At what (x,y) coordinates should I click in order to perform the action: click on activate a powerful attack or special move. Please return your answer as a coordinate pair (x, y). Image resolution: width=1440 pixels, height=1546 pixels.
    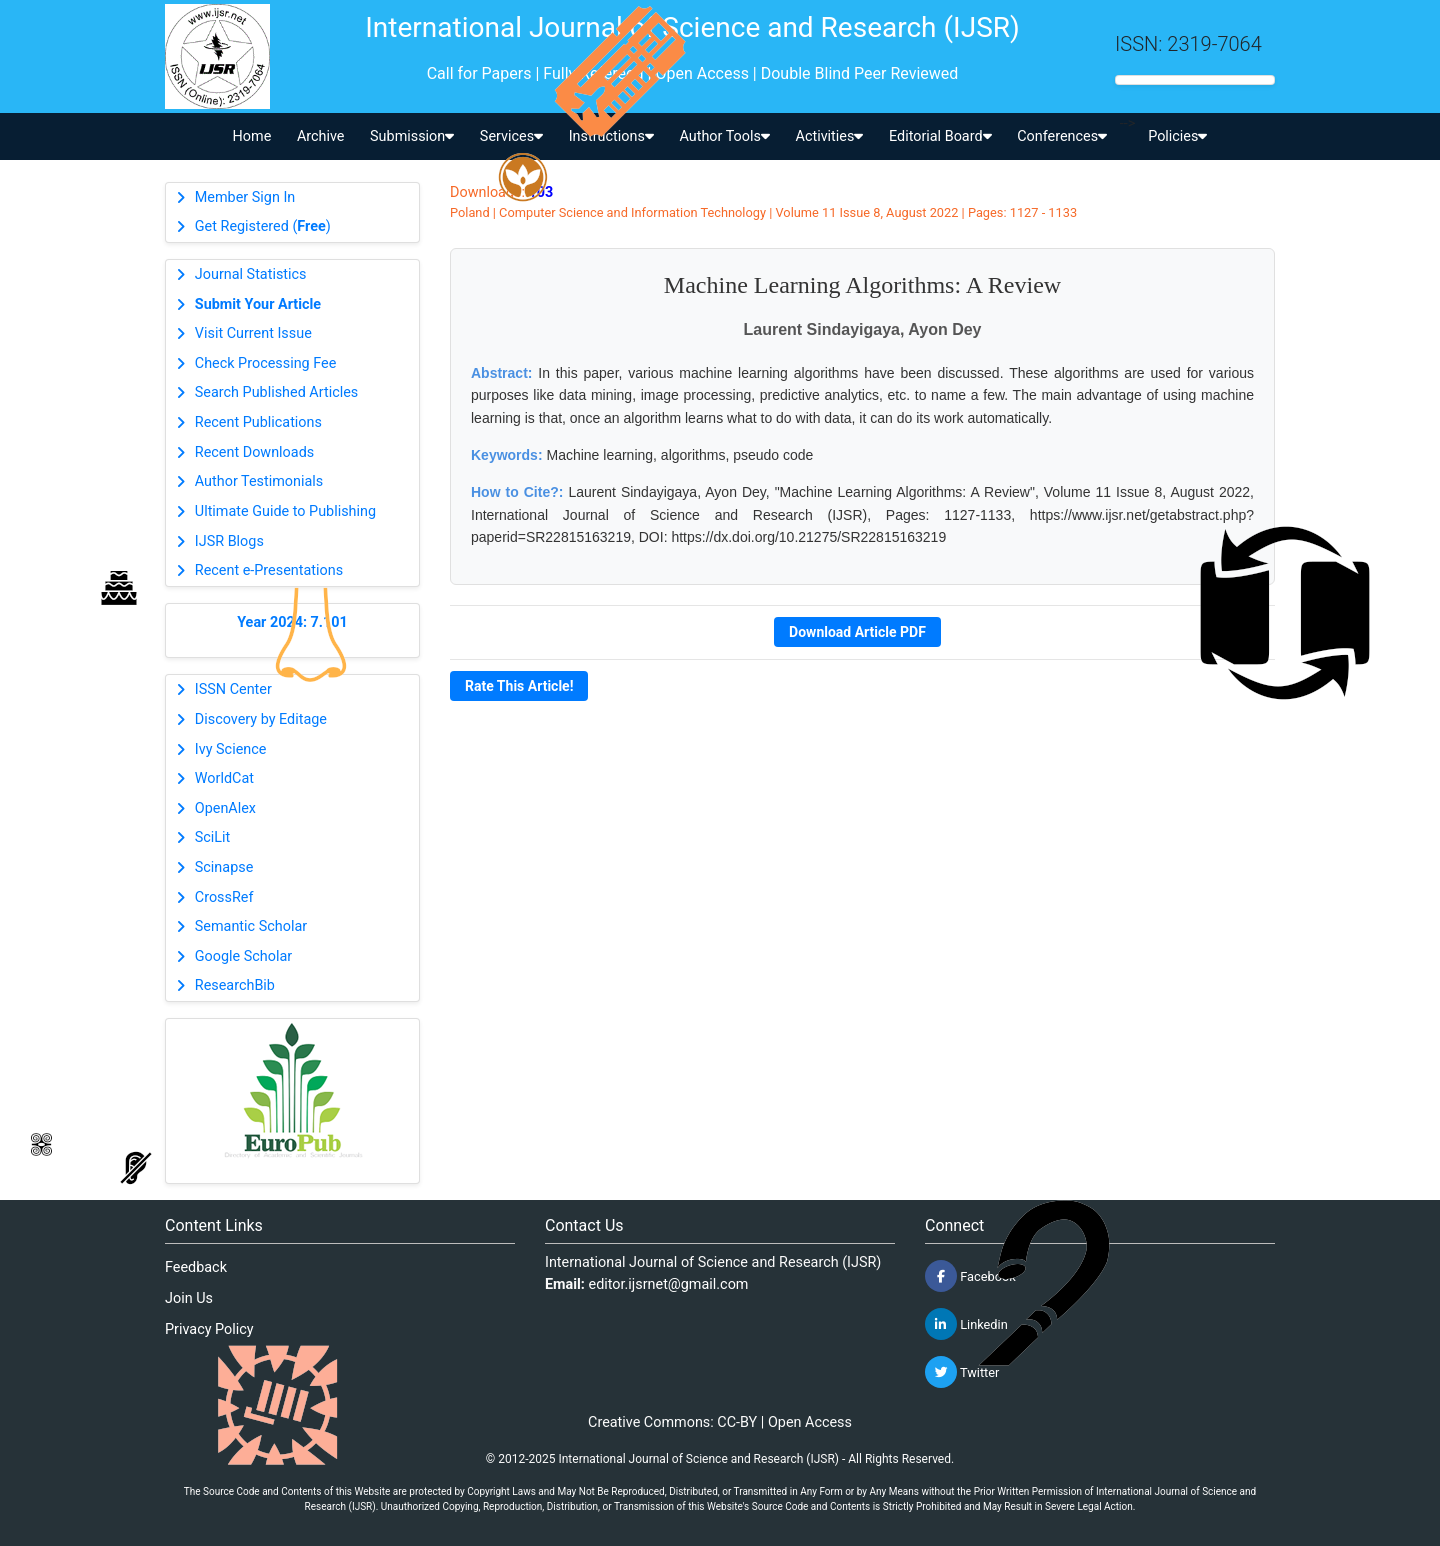
    Looking at the image, I should click on (277, 1405).